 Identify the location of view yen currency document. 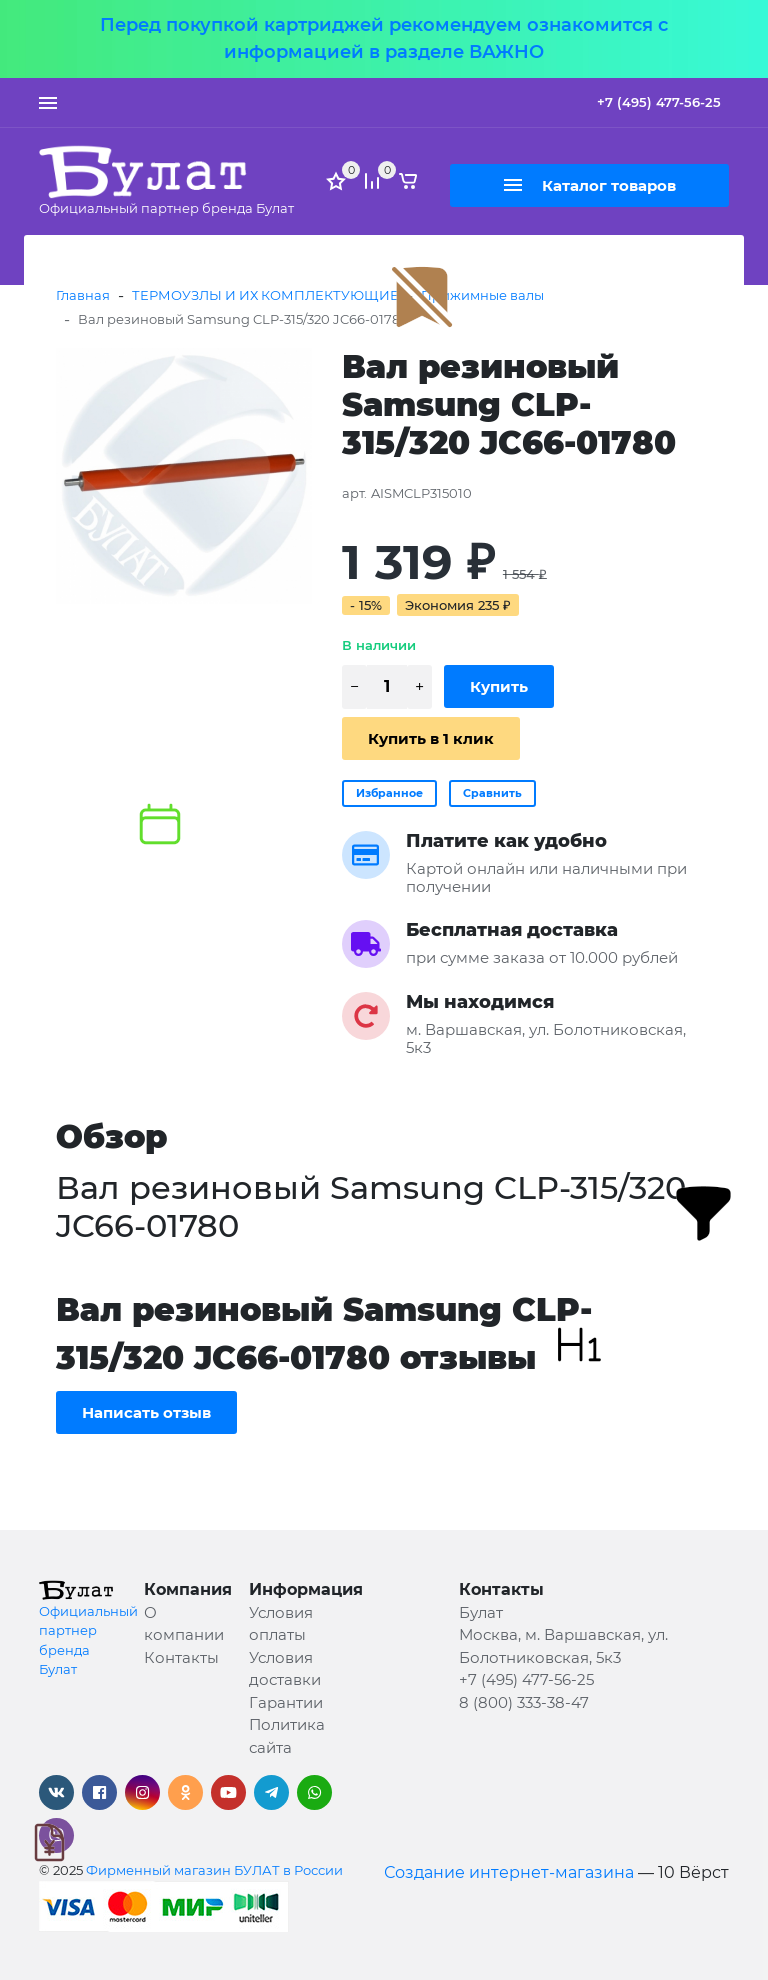
(49, 1842).